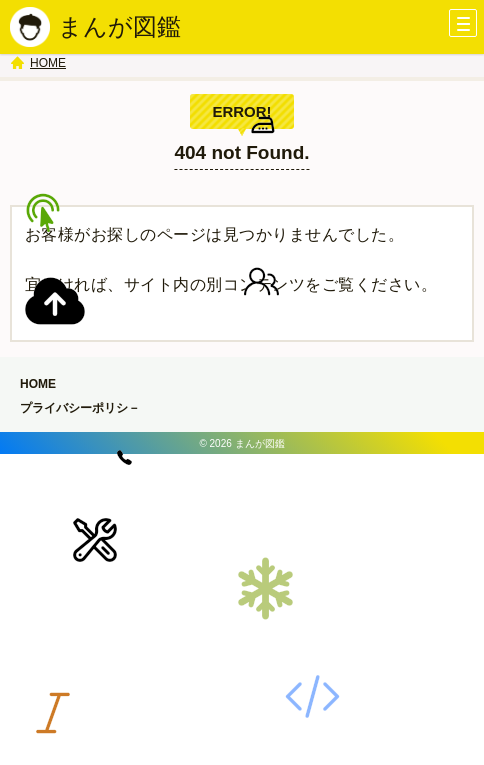  Describe the element at coordinates (263, 125) in the screenshot. I see `select high heat ironing setting` at that location.